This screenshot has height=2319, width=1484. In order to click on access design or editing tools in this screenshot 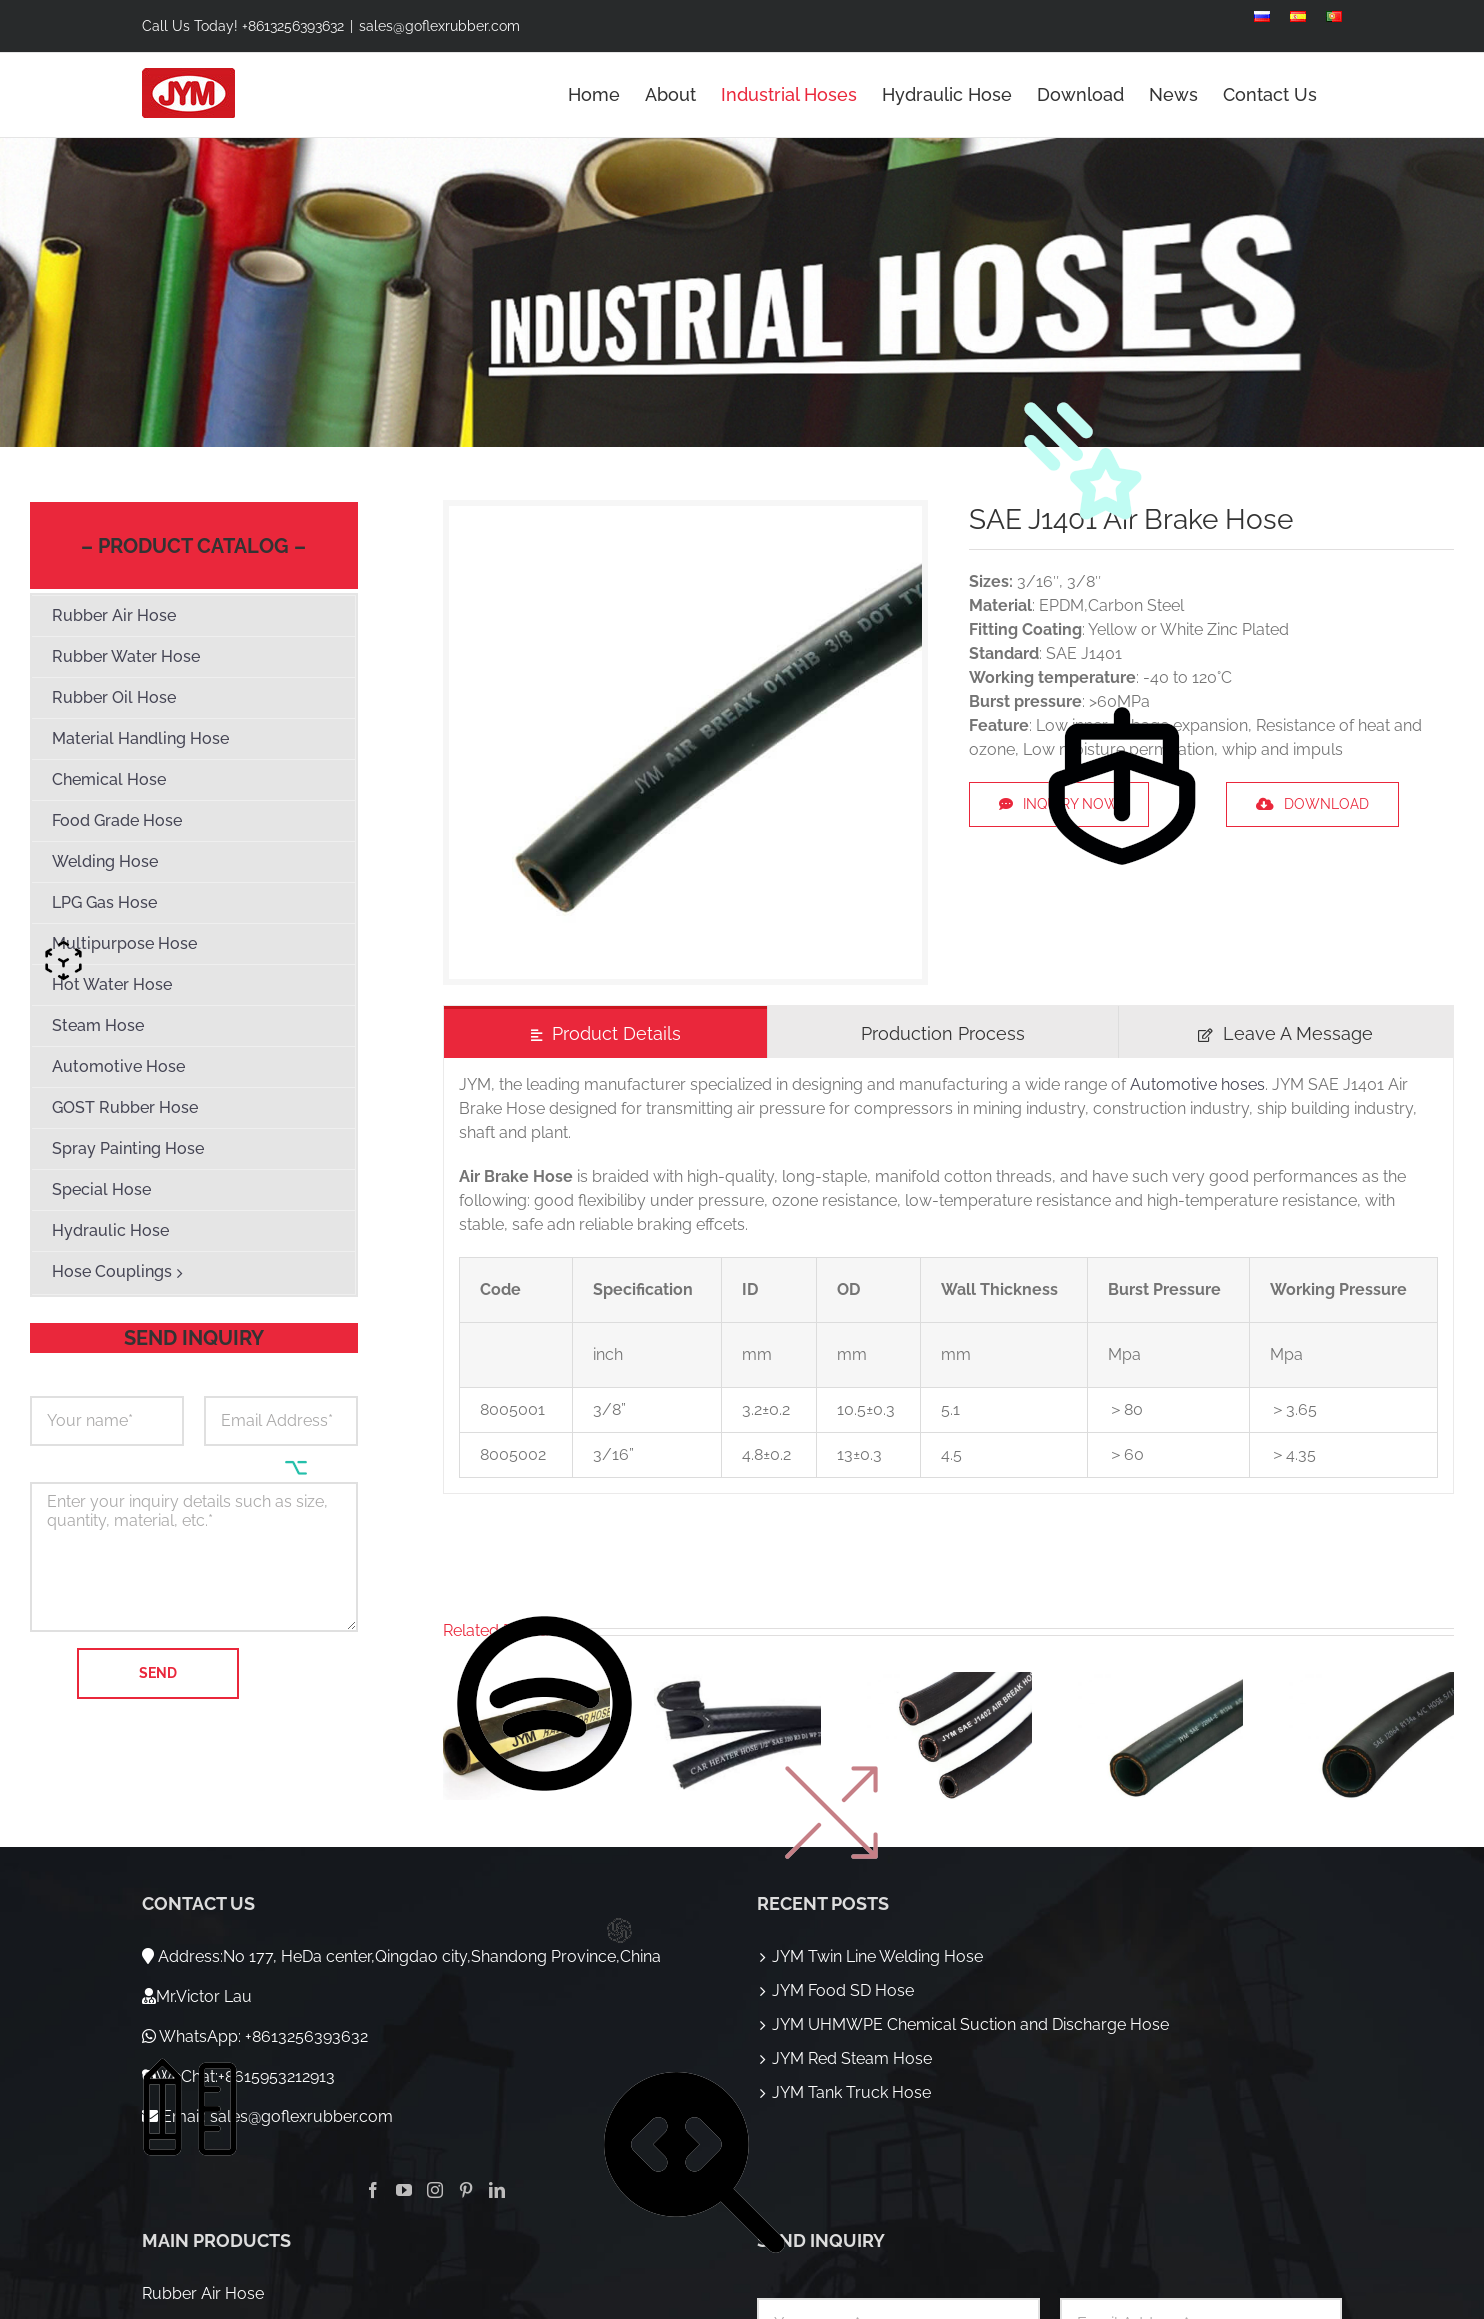, I will do `click(190, 2109)`.